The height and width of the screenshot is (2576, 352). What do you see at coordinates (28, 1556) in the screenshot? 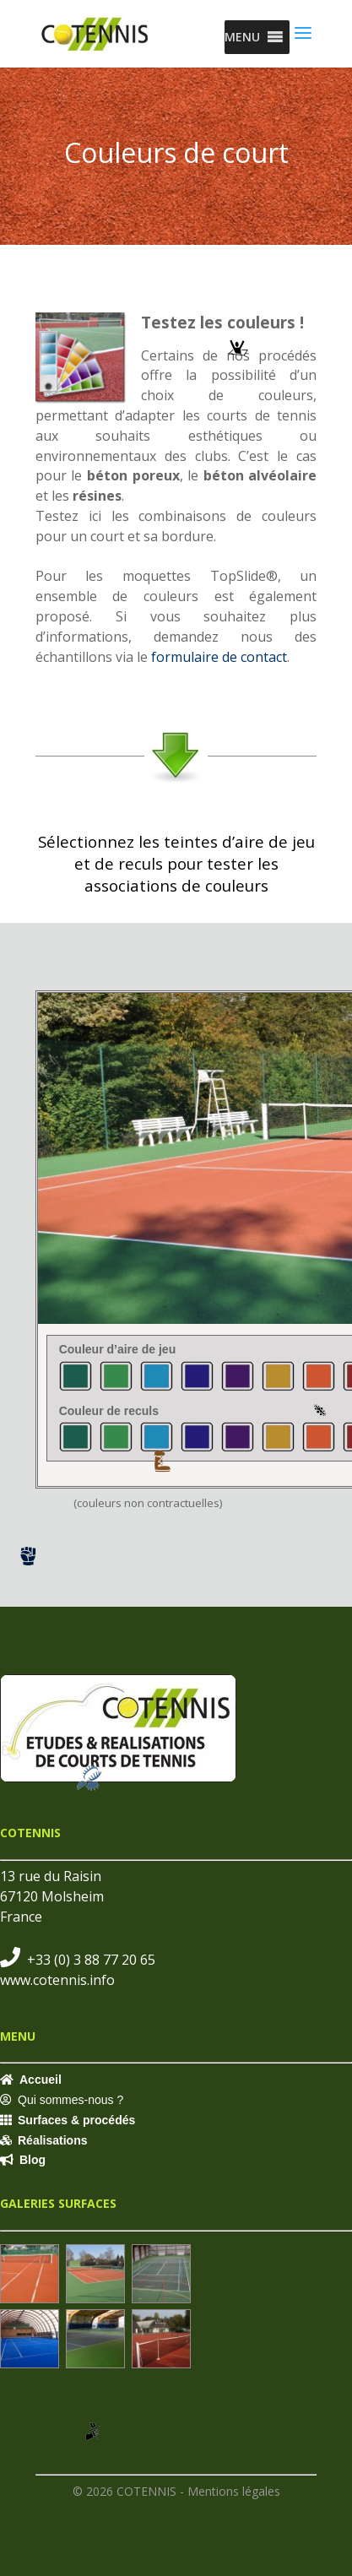
I see `indicates strength or power attribute in a game` at bounding box center [28, 1556].